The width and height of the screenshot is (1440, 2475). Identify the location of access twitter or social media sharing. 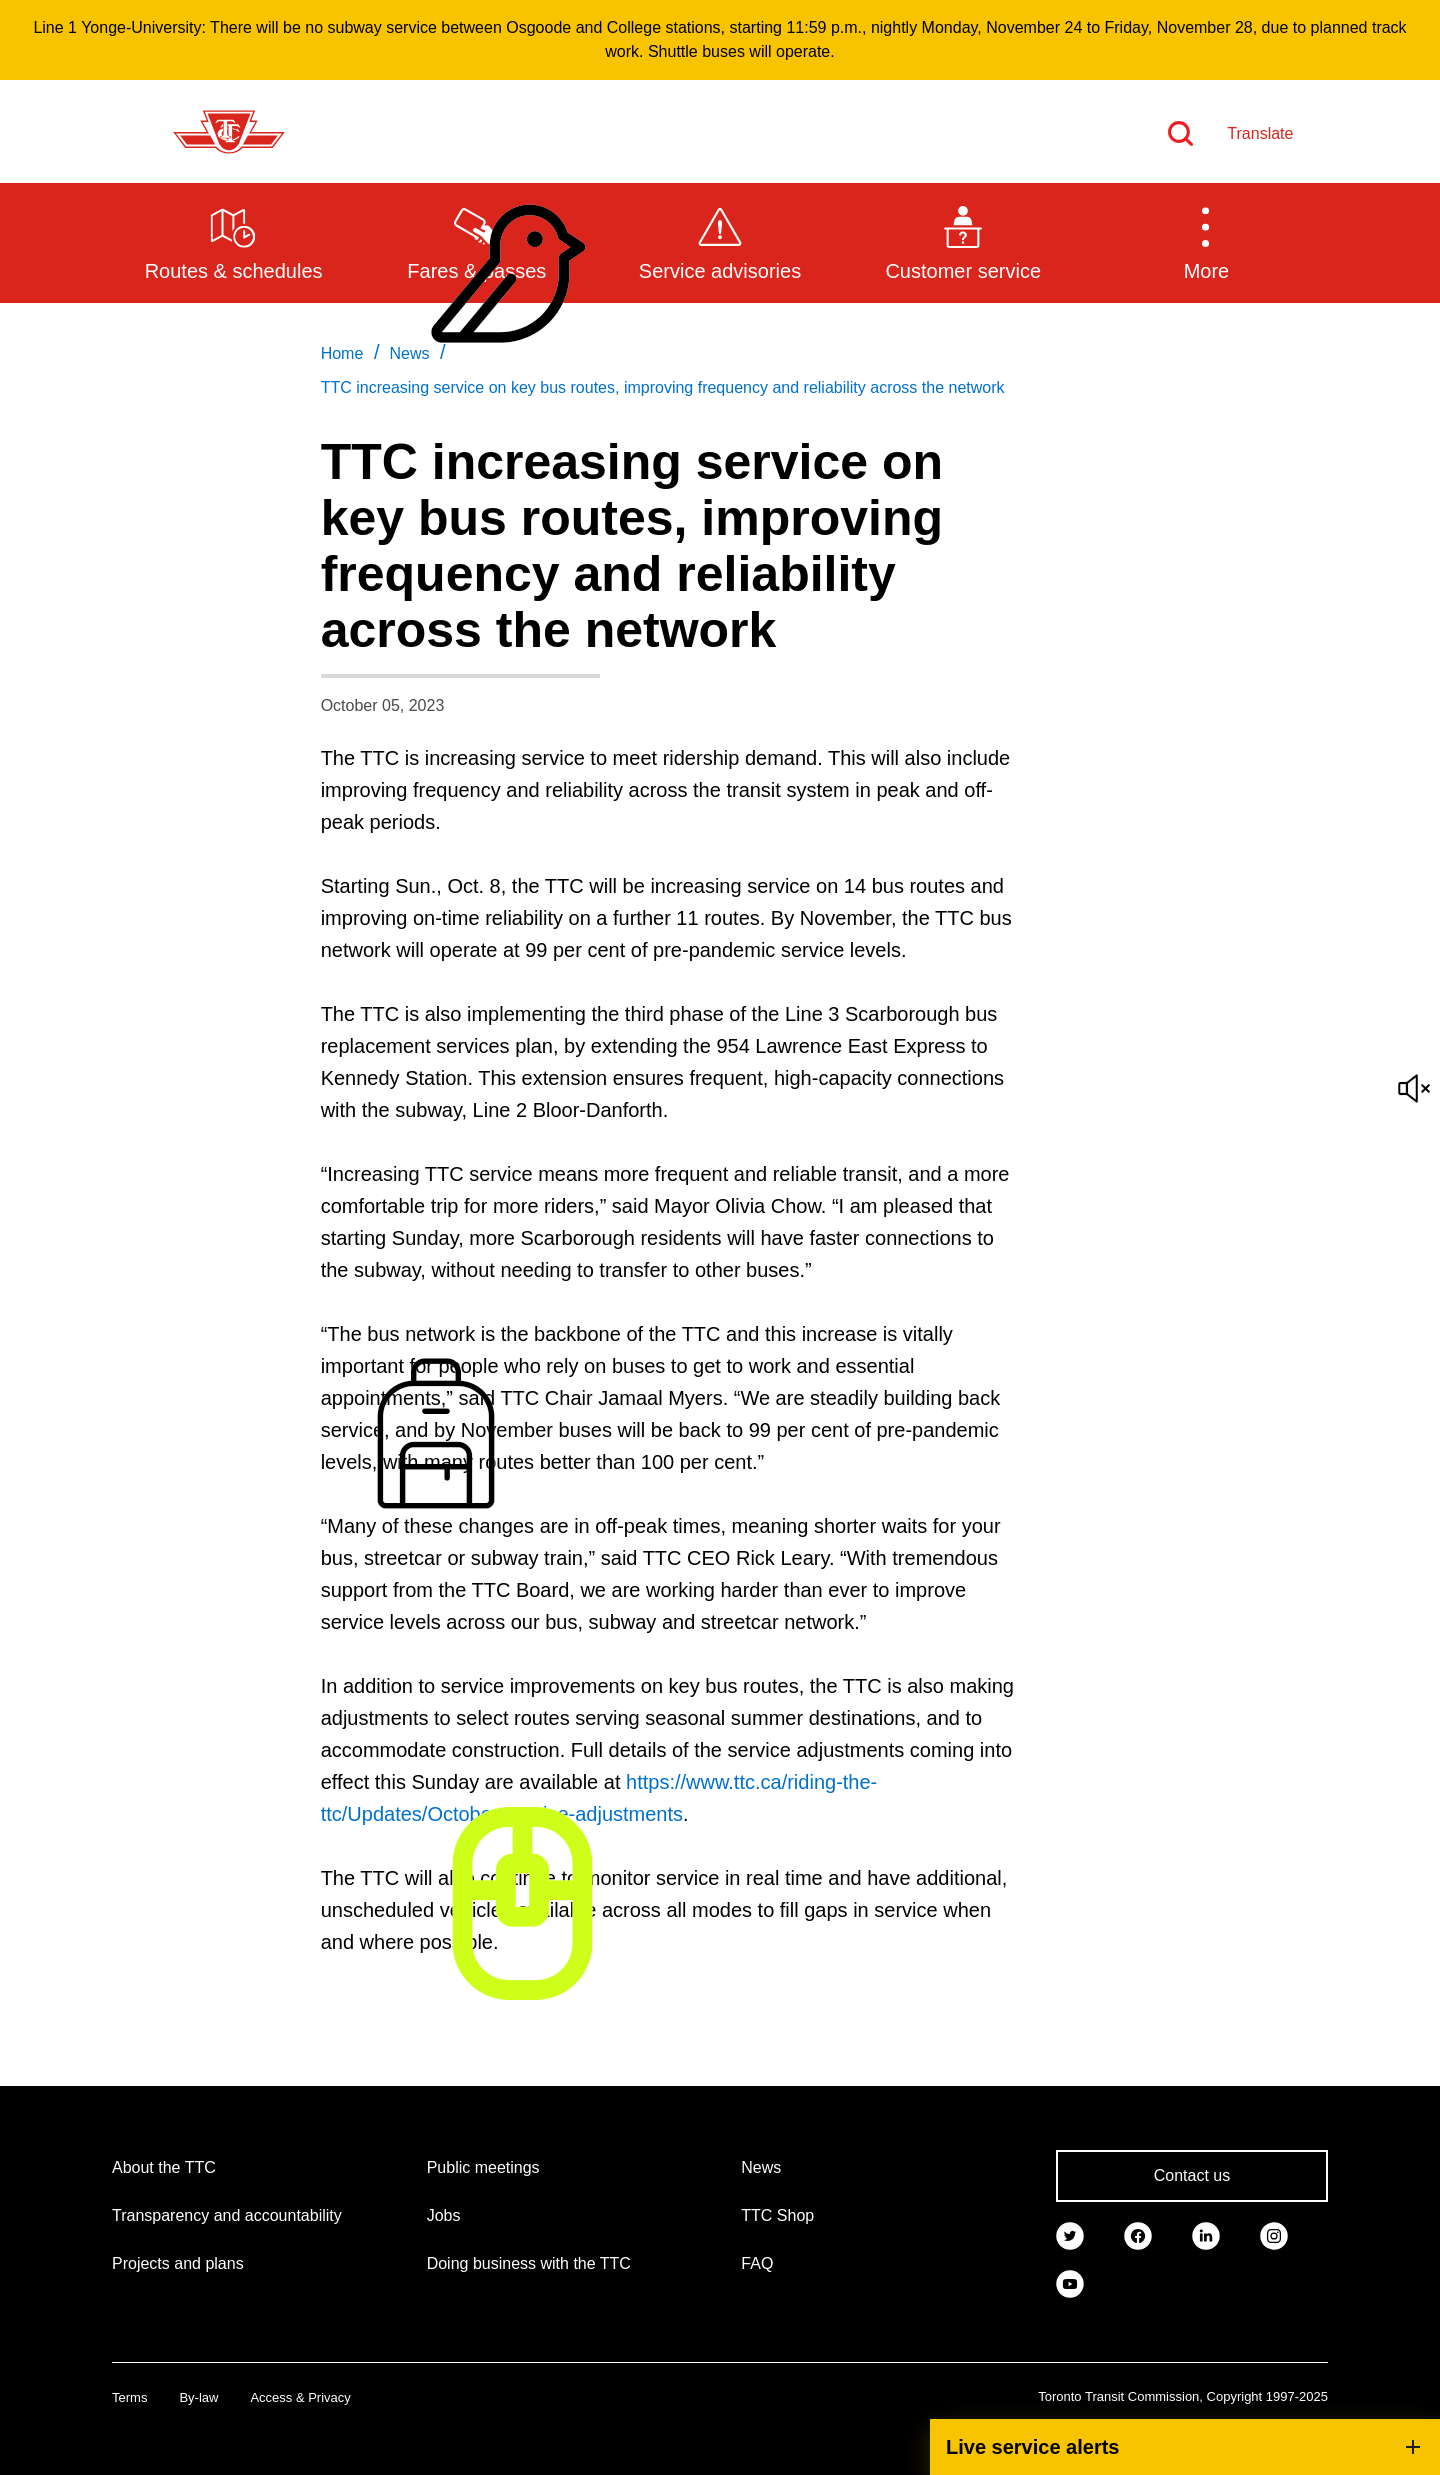
(511, 279).